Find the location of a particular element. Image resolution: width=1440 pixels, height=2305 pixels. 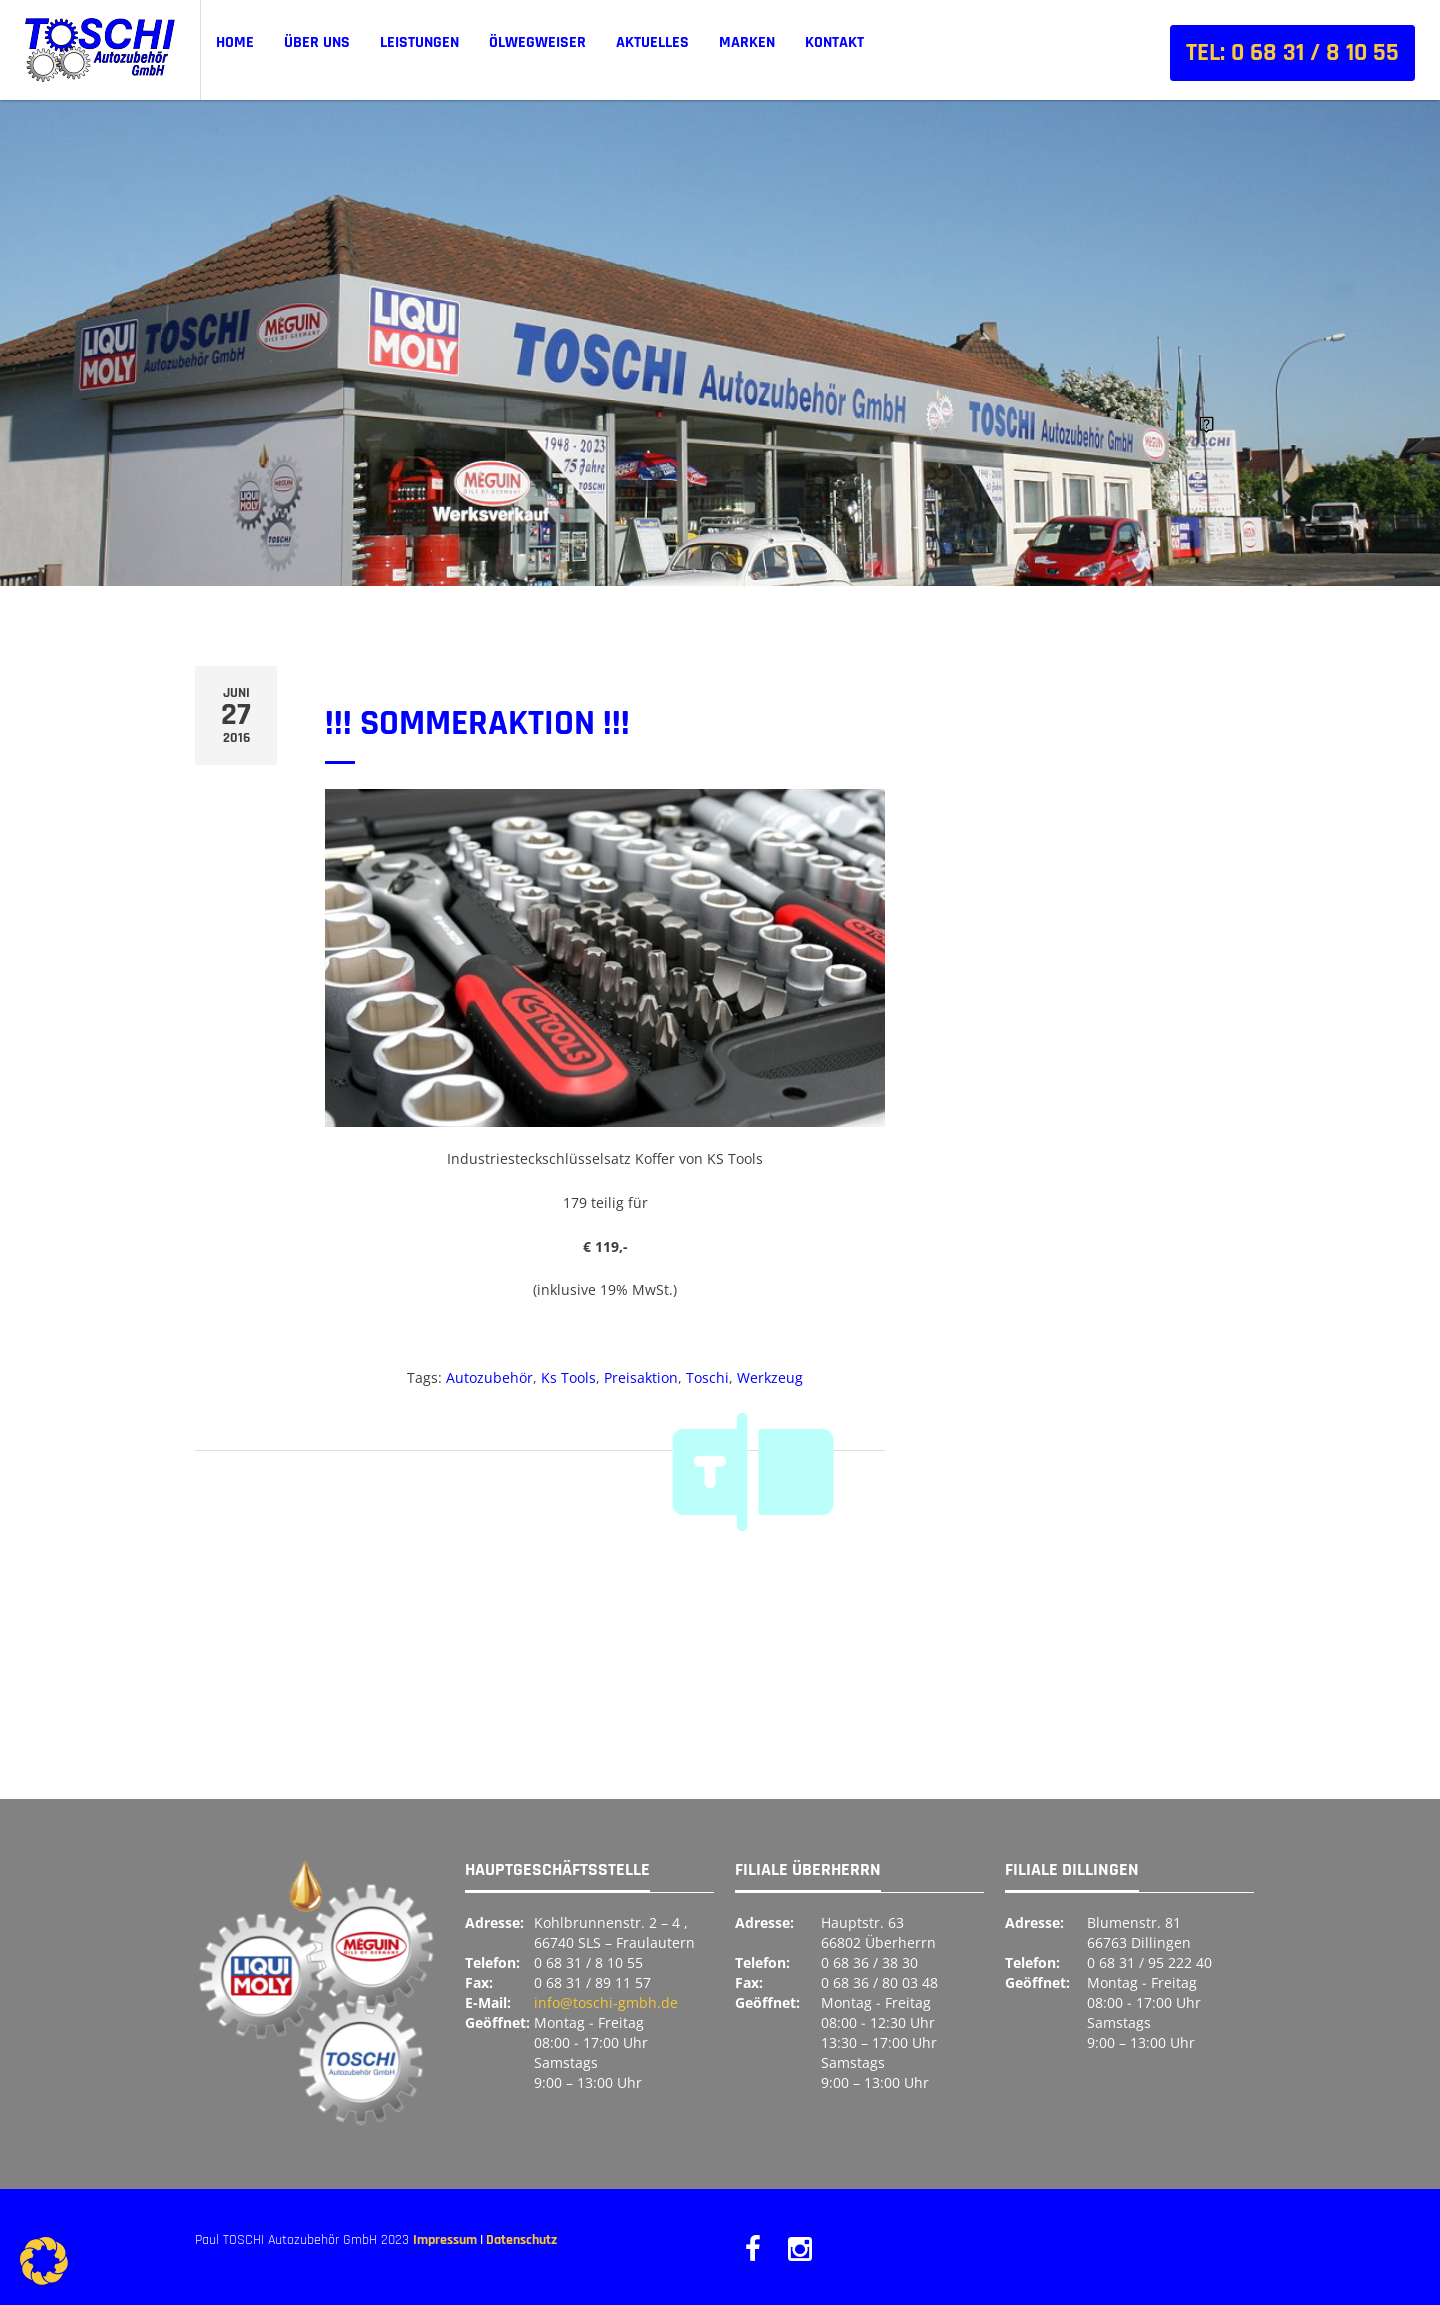

access live help or support chat is located at coordinates (1206, 424).